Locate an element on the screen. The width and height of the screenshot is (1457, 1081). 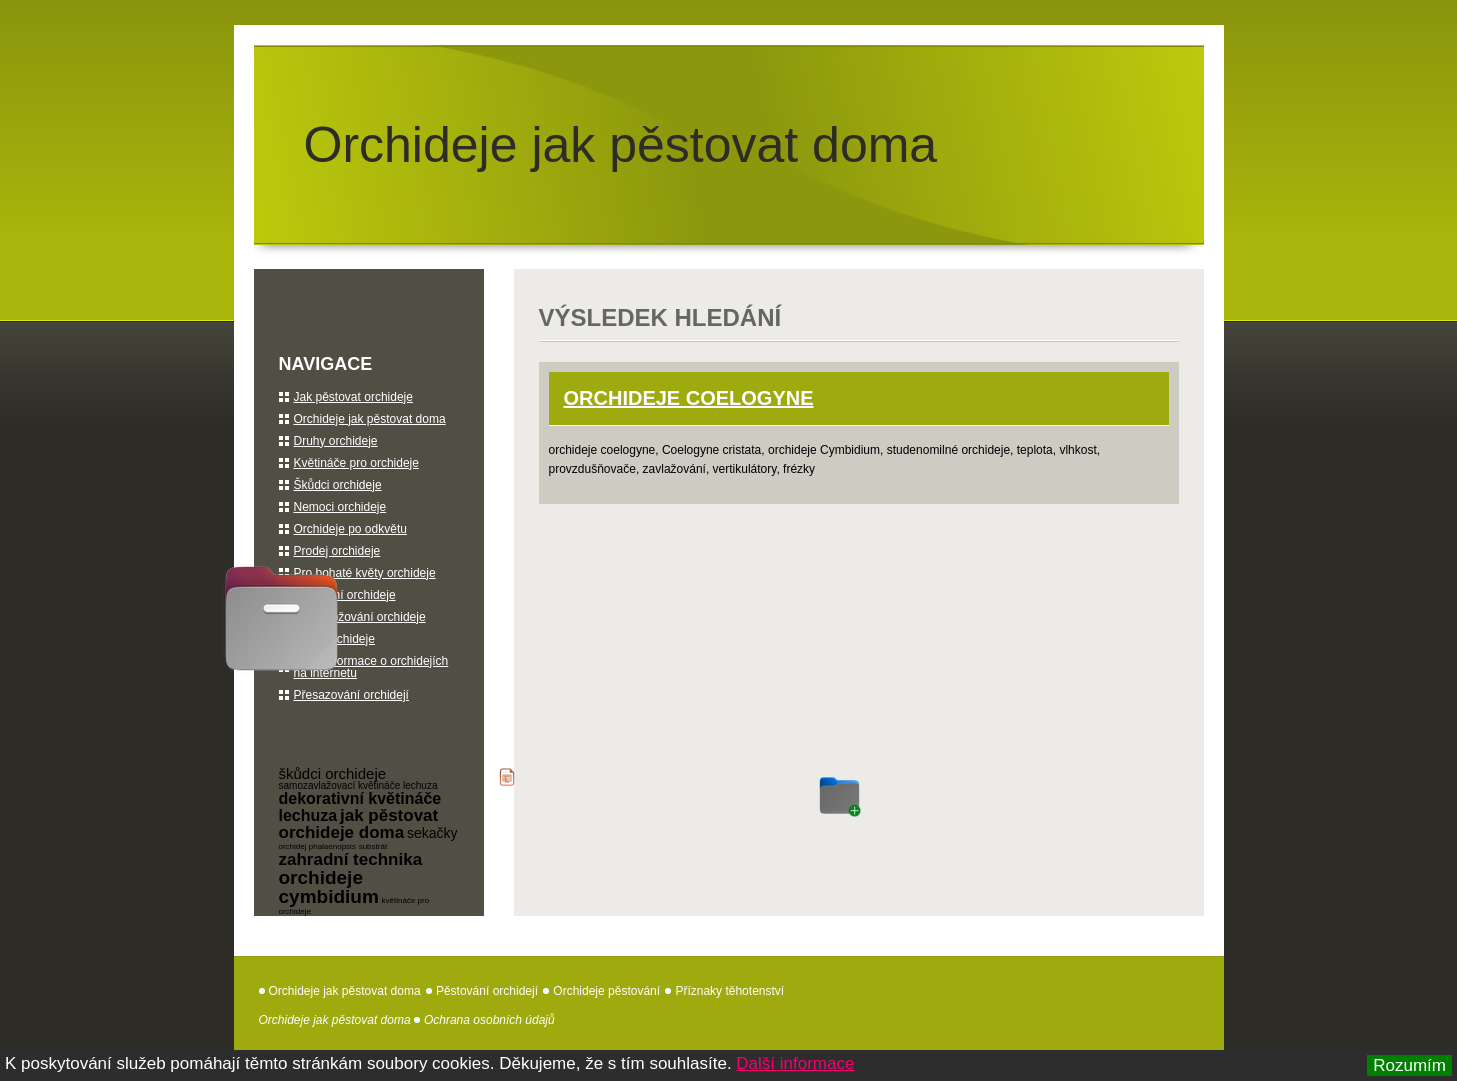
create a new folder is located at coordinates (839, 795).